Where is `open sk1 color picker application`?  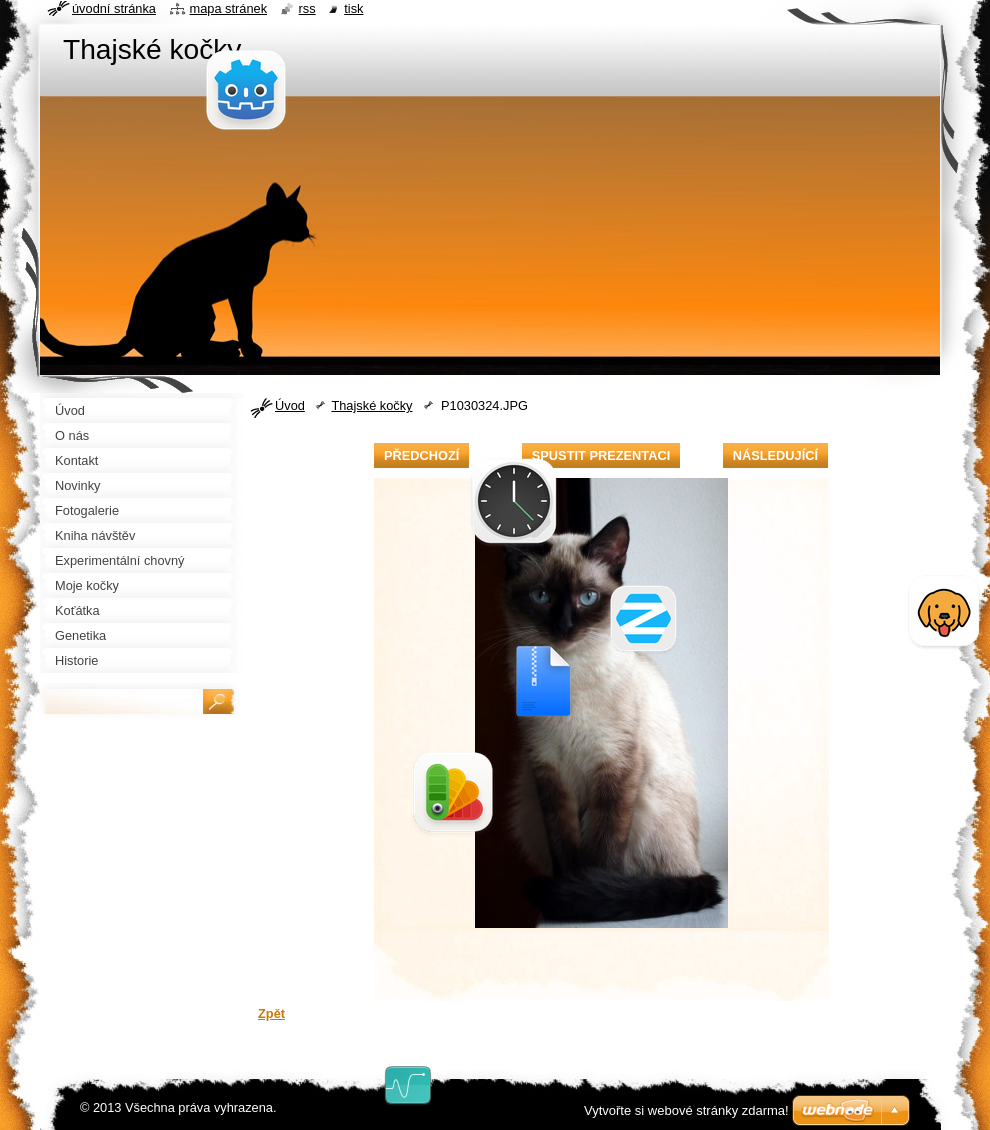
open sk1 color picker application is located at coordinates (453, 792).